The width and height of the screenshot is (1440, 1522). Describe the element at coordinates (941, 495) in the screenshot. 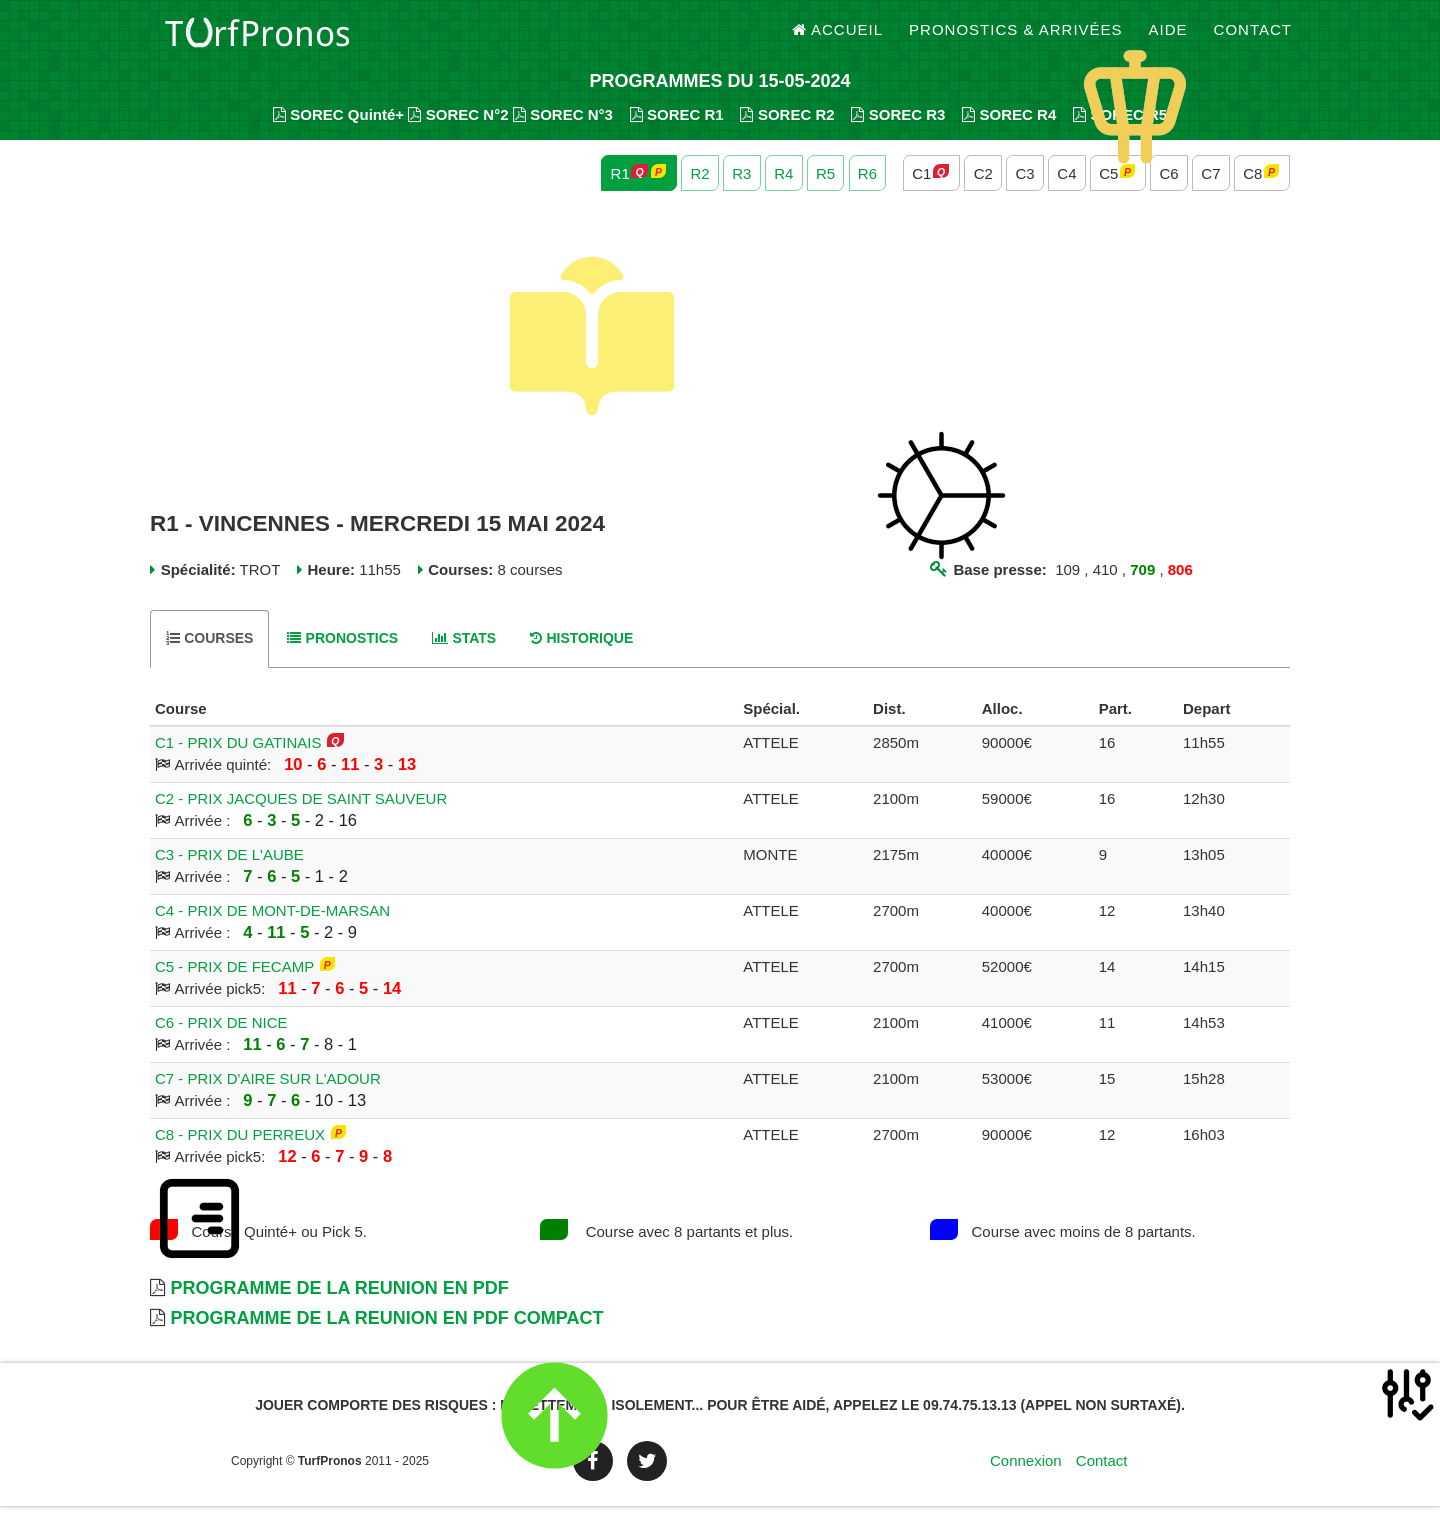

I see `access settings or preferences` at that location.